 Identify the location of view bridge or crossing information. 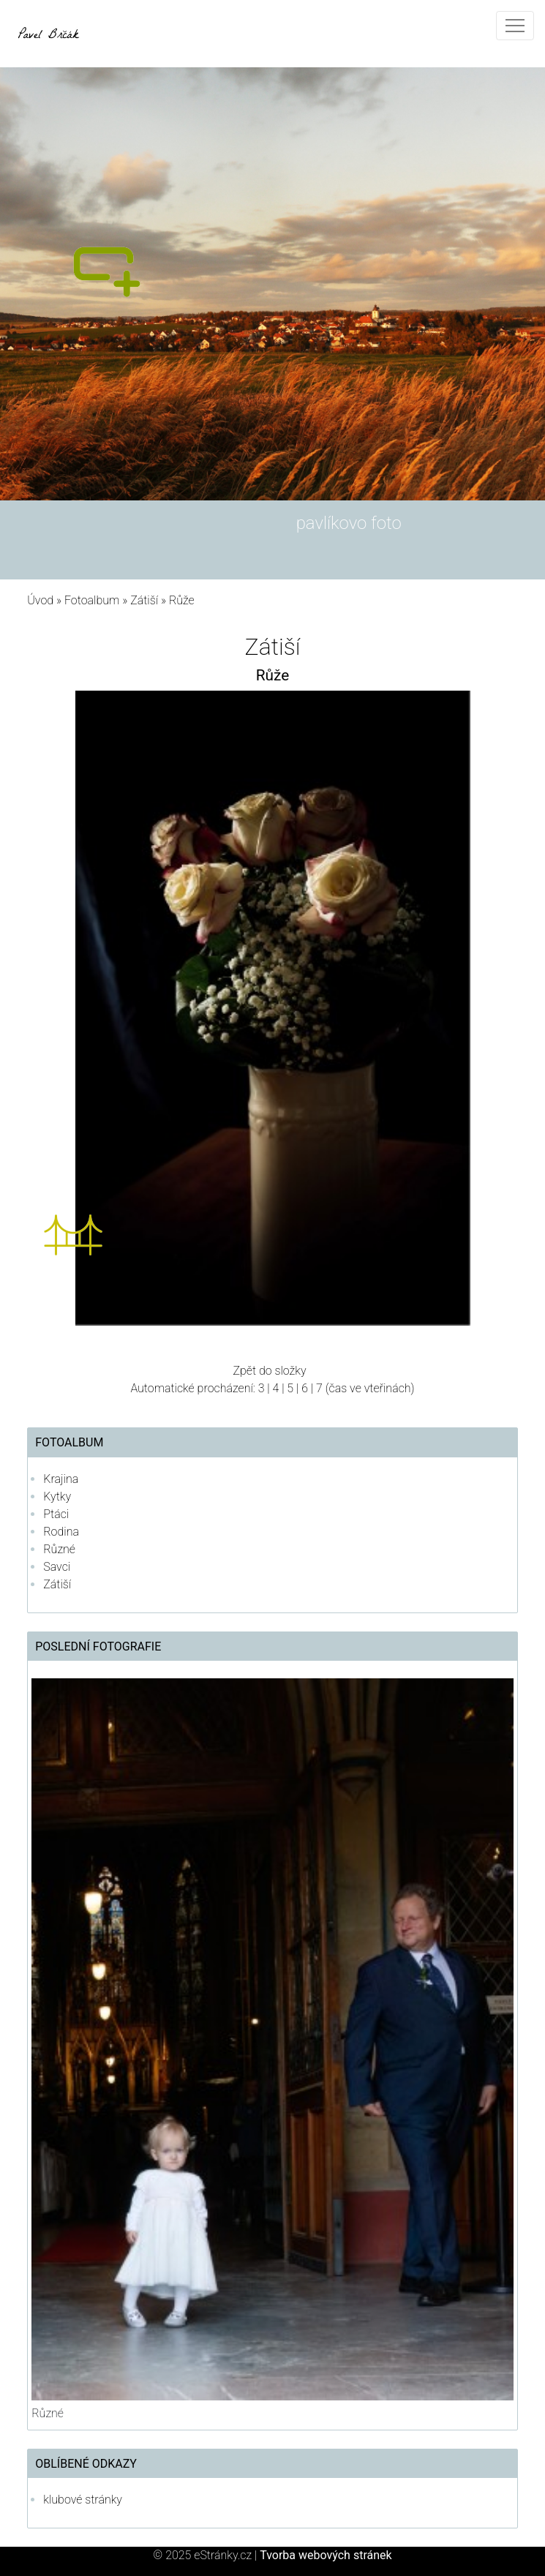
(73, 1235).